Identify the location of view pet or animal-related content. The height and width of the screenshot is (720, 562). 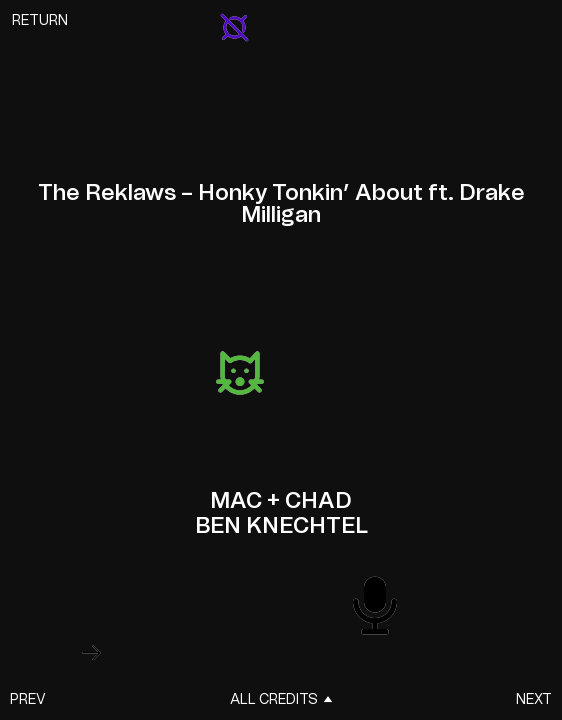
(240, 373).